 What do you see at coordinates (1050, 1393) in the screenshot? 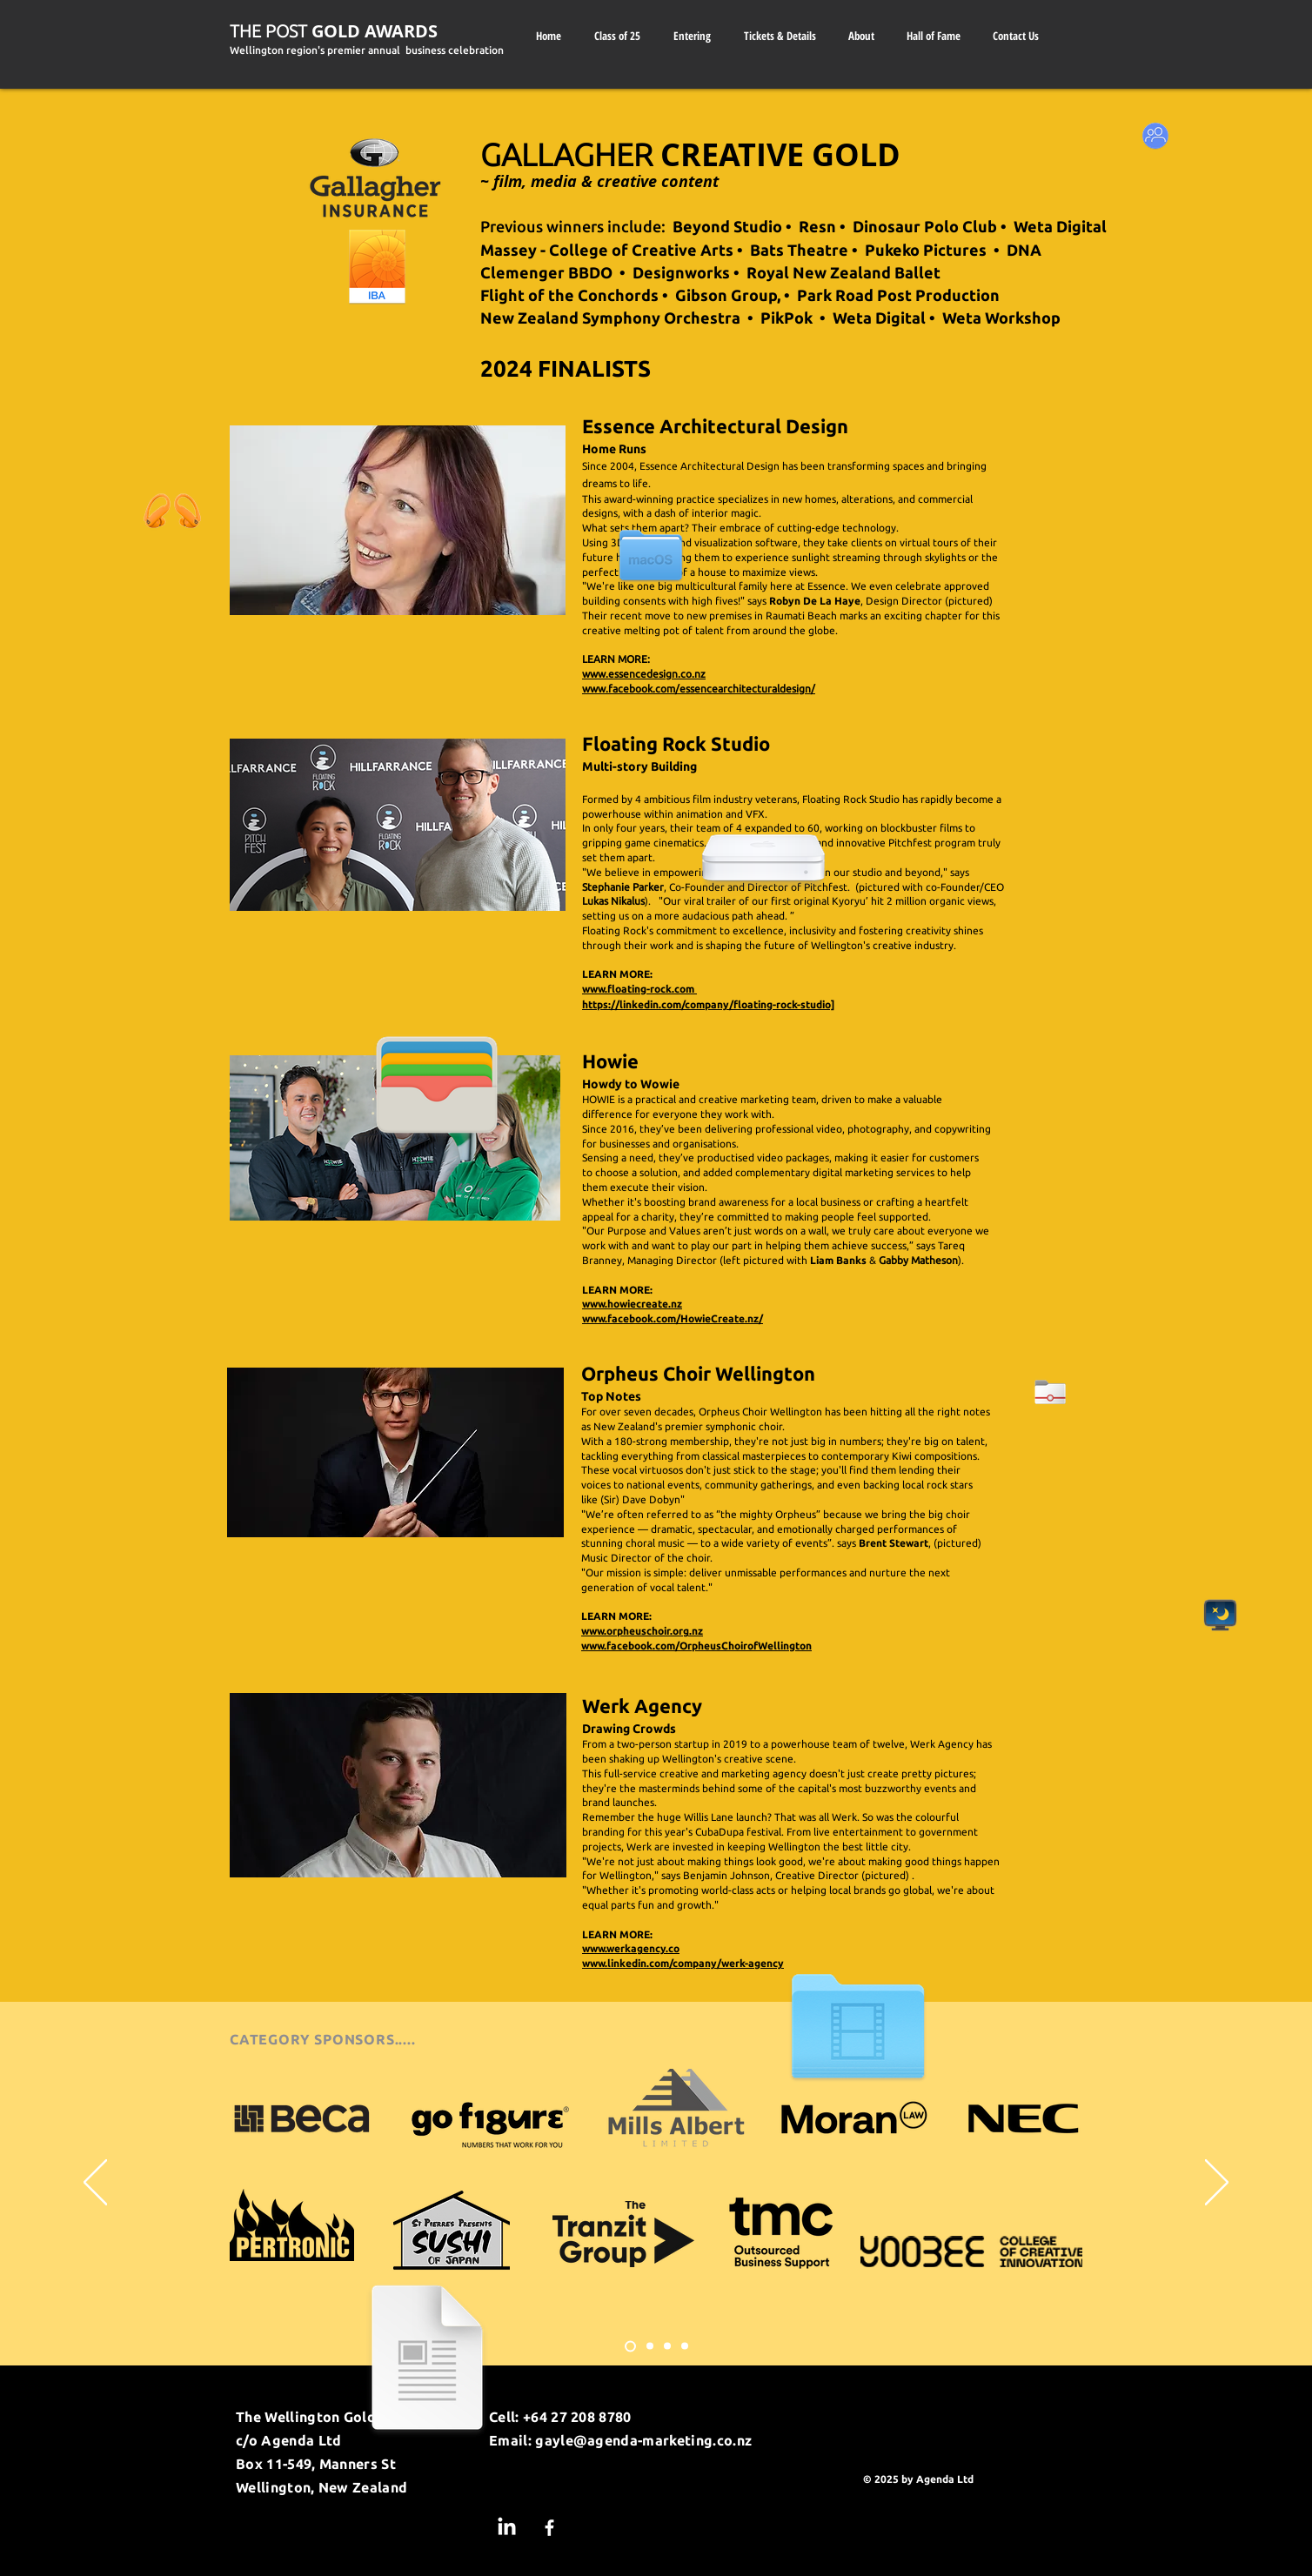
I see `open pokémon premier ball themed folder` at bounding box center [1050, 1393].